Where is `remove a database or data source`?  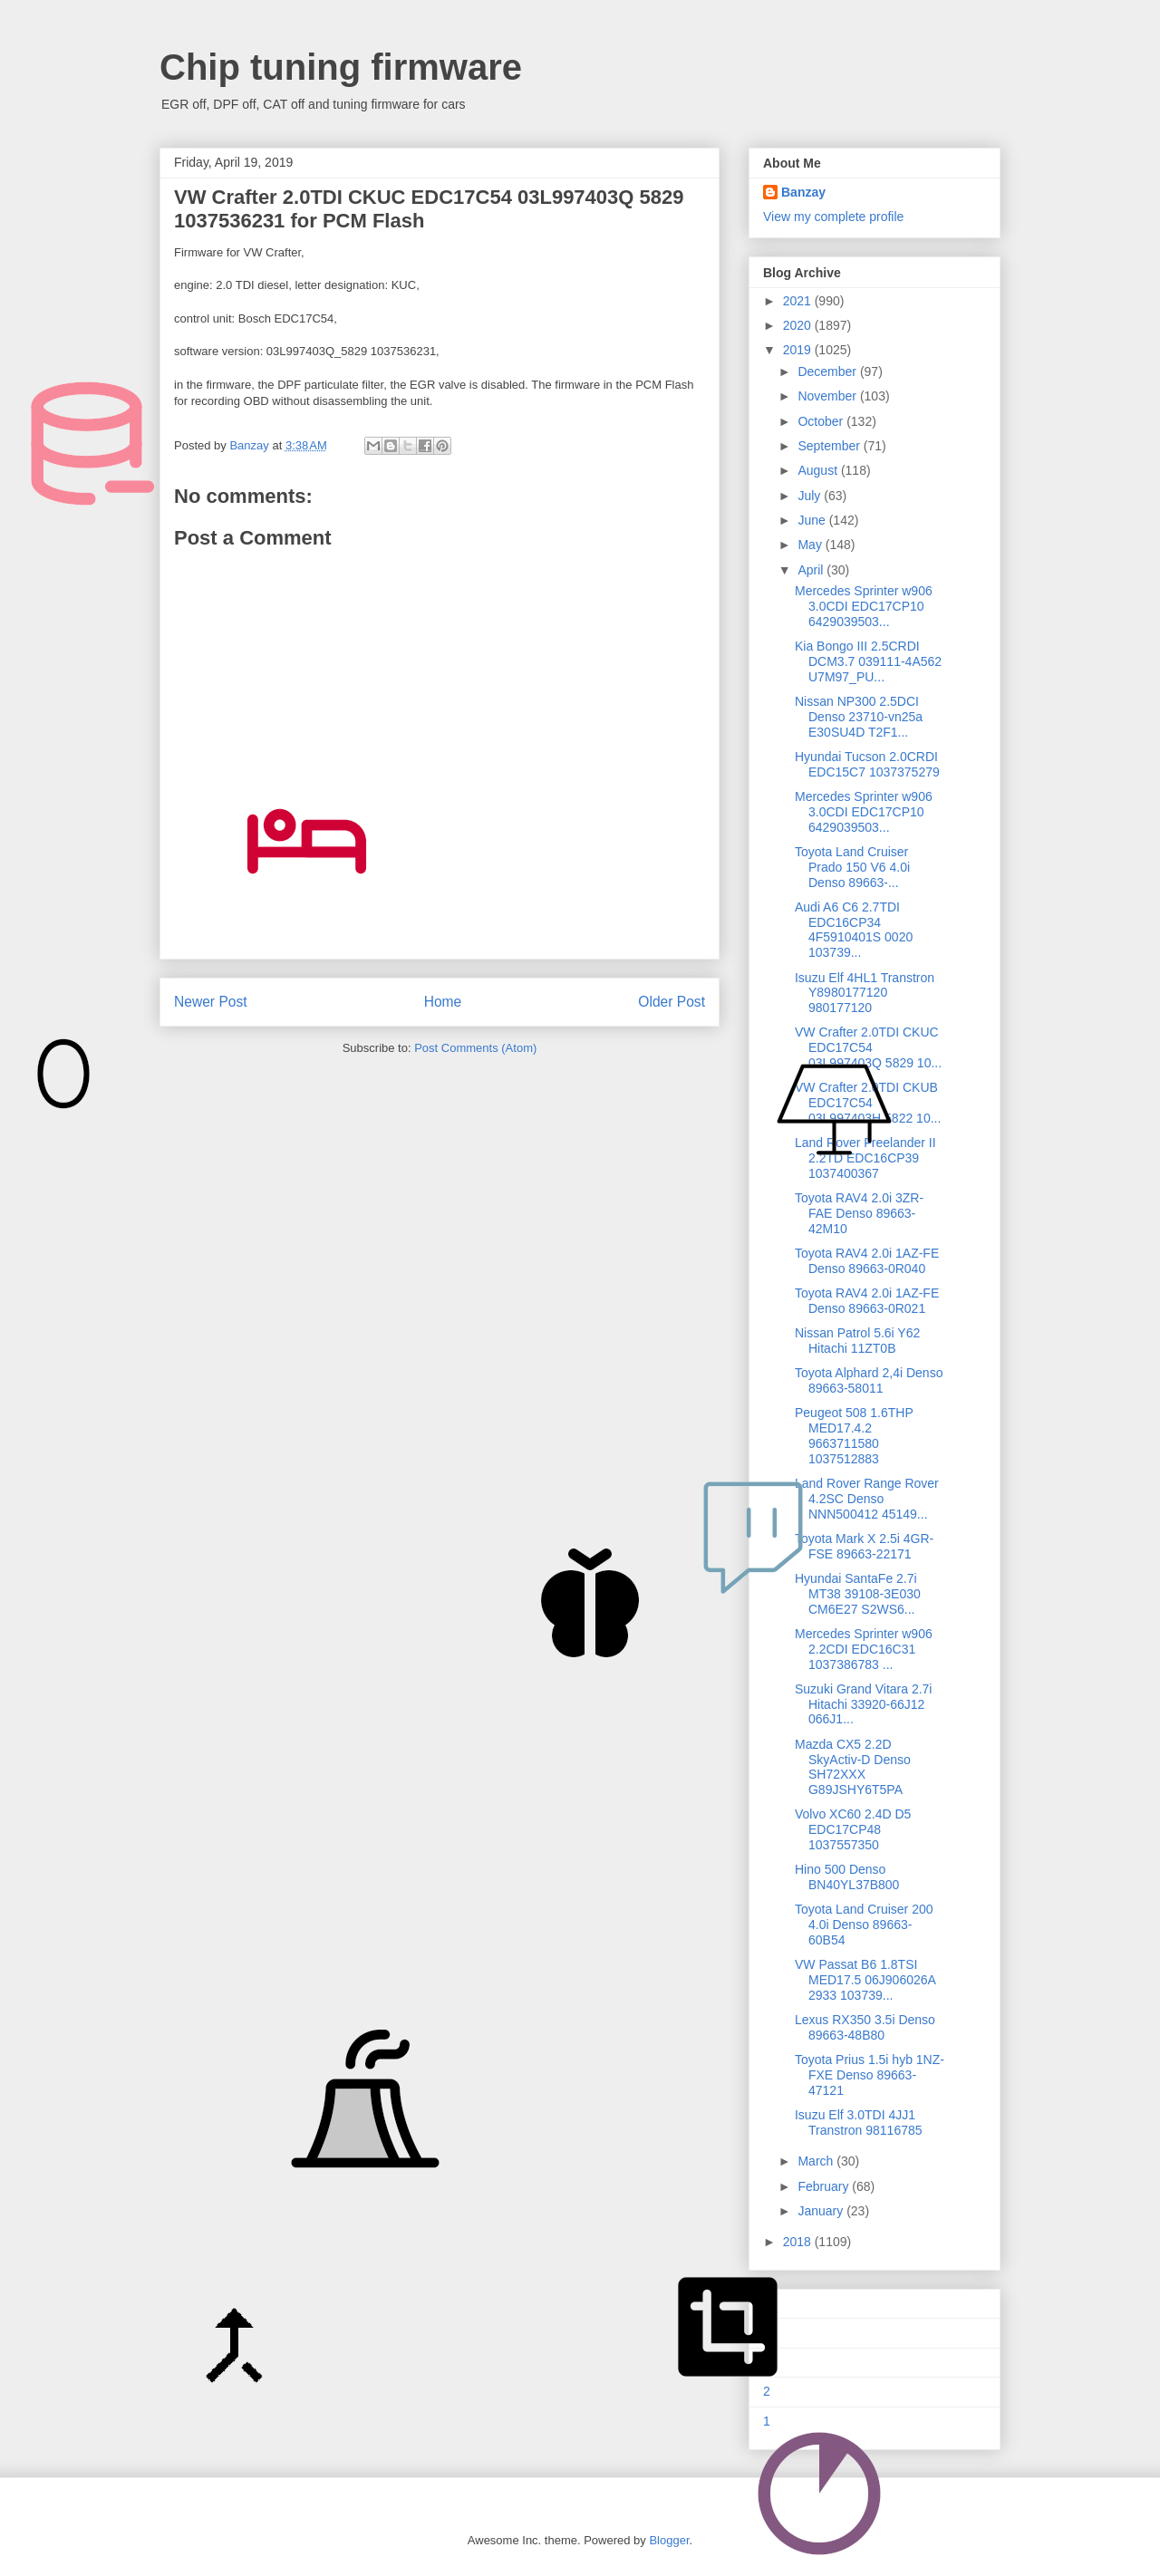
remove a database or data source is located at coordinates (86, 443).